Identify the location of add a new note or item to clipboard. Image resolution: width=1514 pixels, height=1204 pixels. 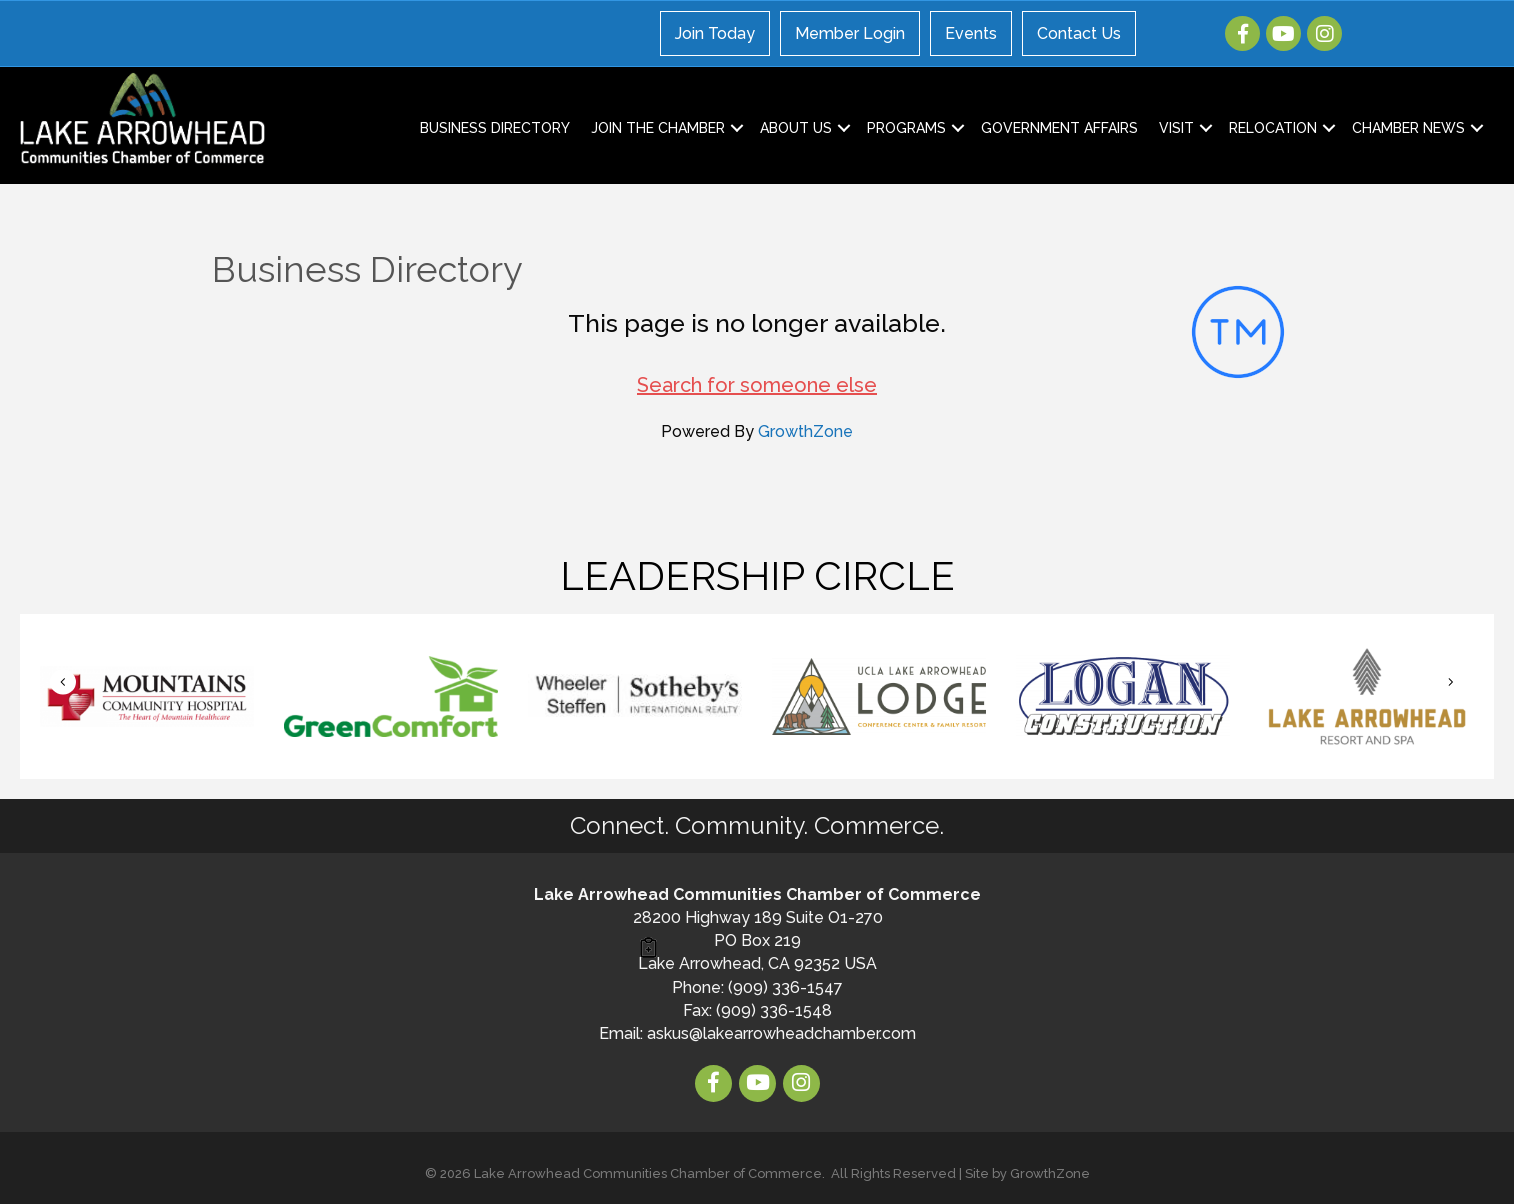
(648, 947).